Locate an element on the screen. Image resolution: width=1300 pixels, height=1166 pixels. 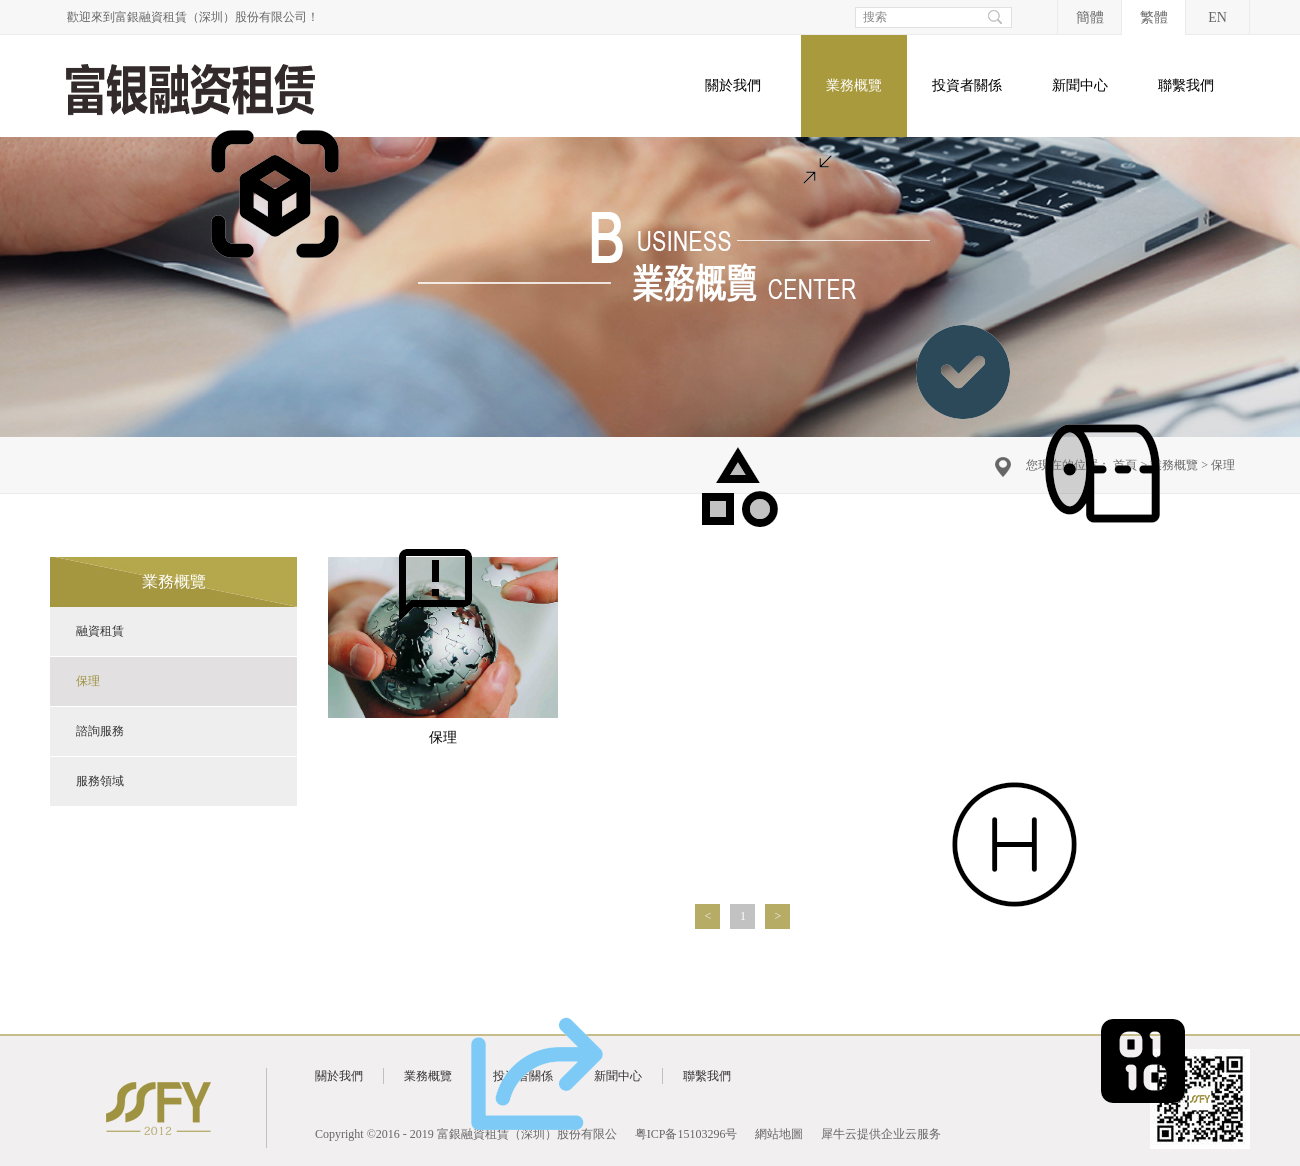
view announcements or alerts is located at coordinates (435, 585).